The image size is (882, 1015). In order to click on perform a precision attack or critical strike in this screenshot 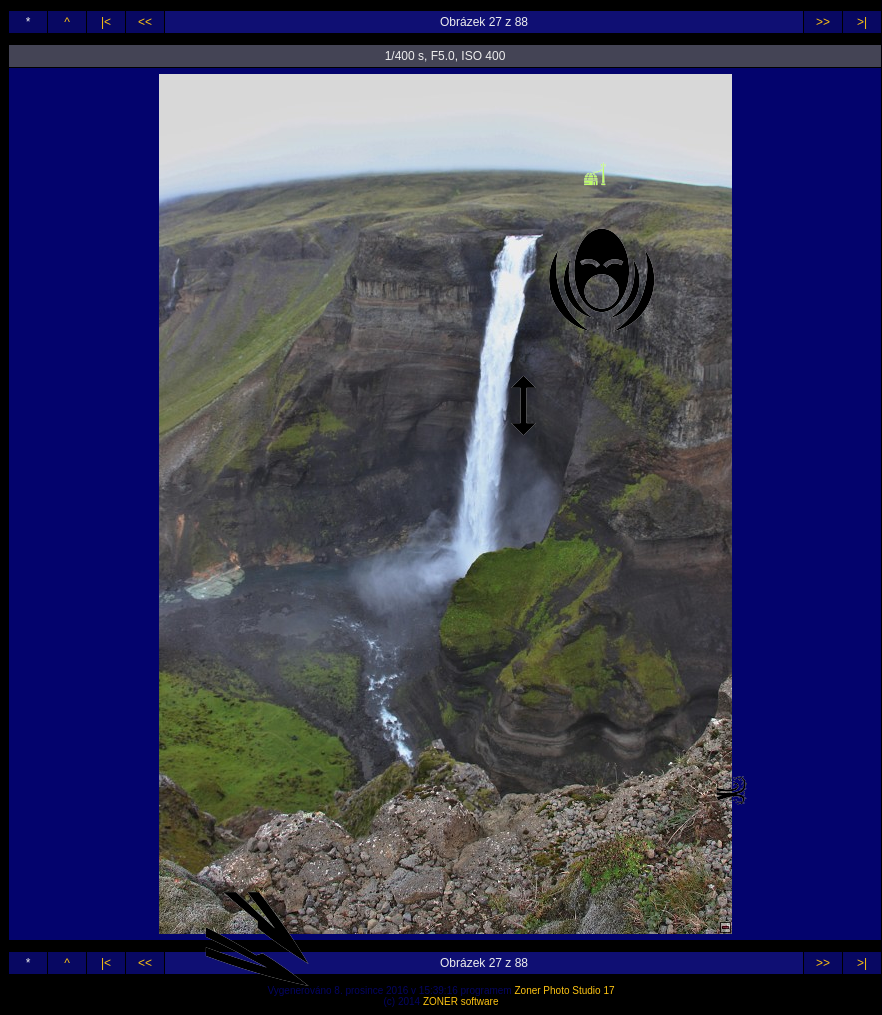, I will do `click(257, 943)`.